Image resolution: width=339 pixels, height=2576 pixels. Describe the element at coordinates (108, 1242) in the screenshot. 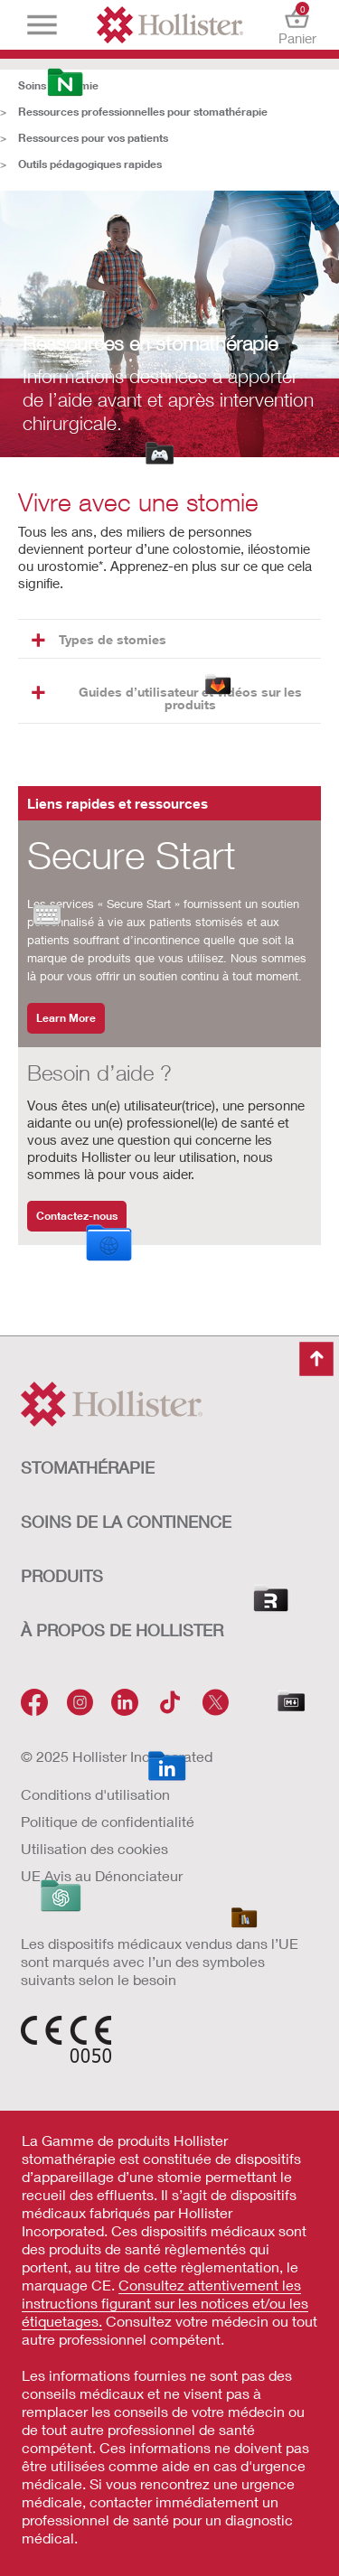

I see `folder containing html web files` at that location.